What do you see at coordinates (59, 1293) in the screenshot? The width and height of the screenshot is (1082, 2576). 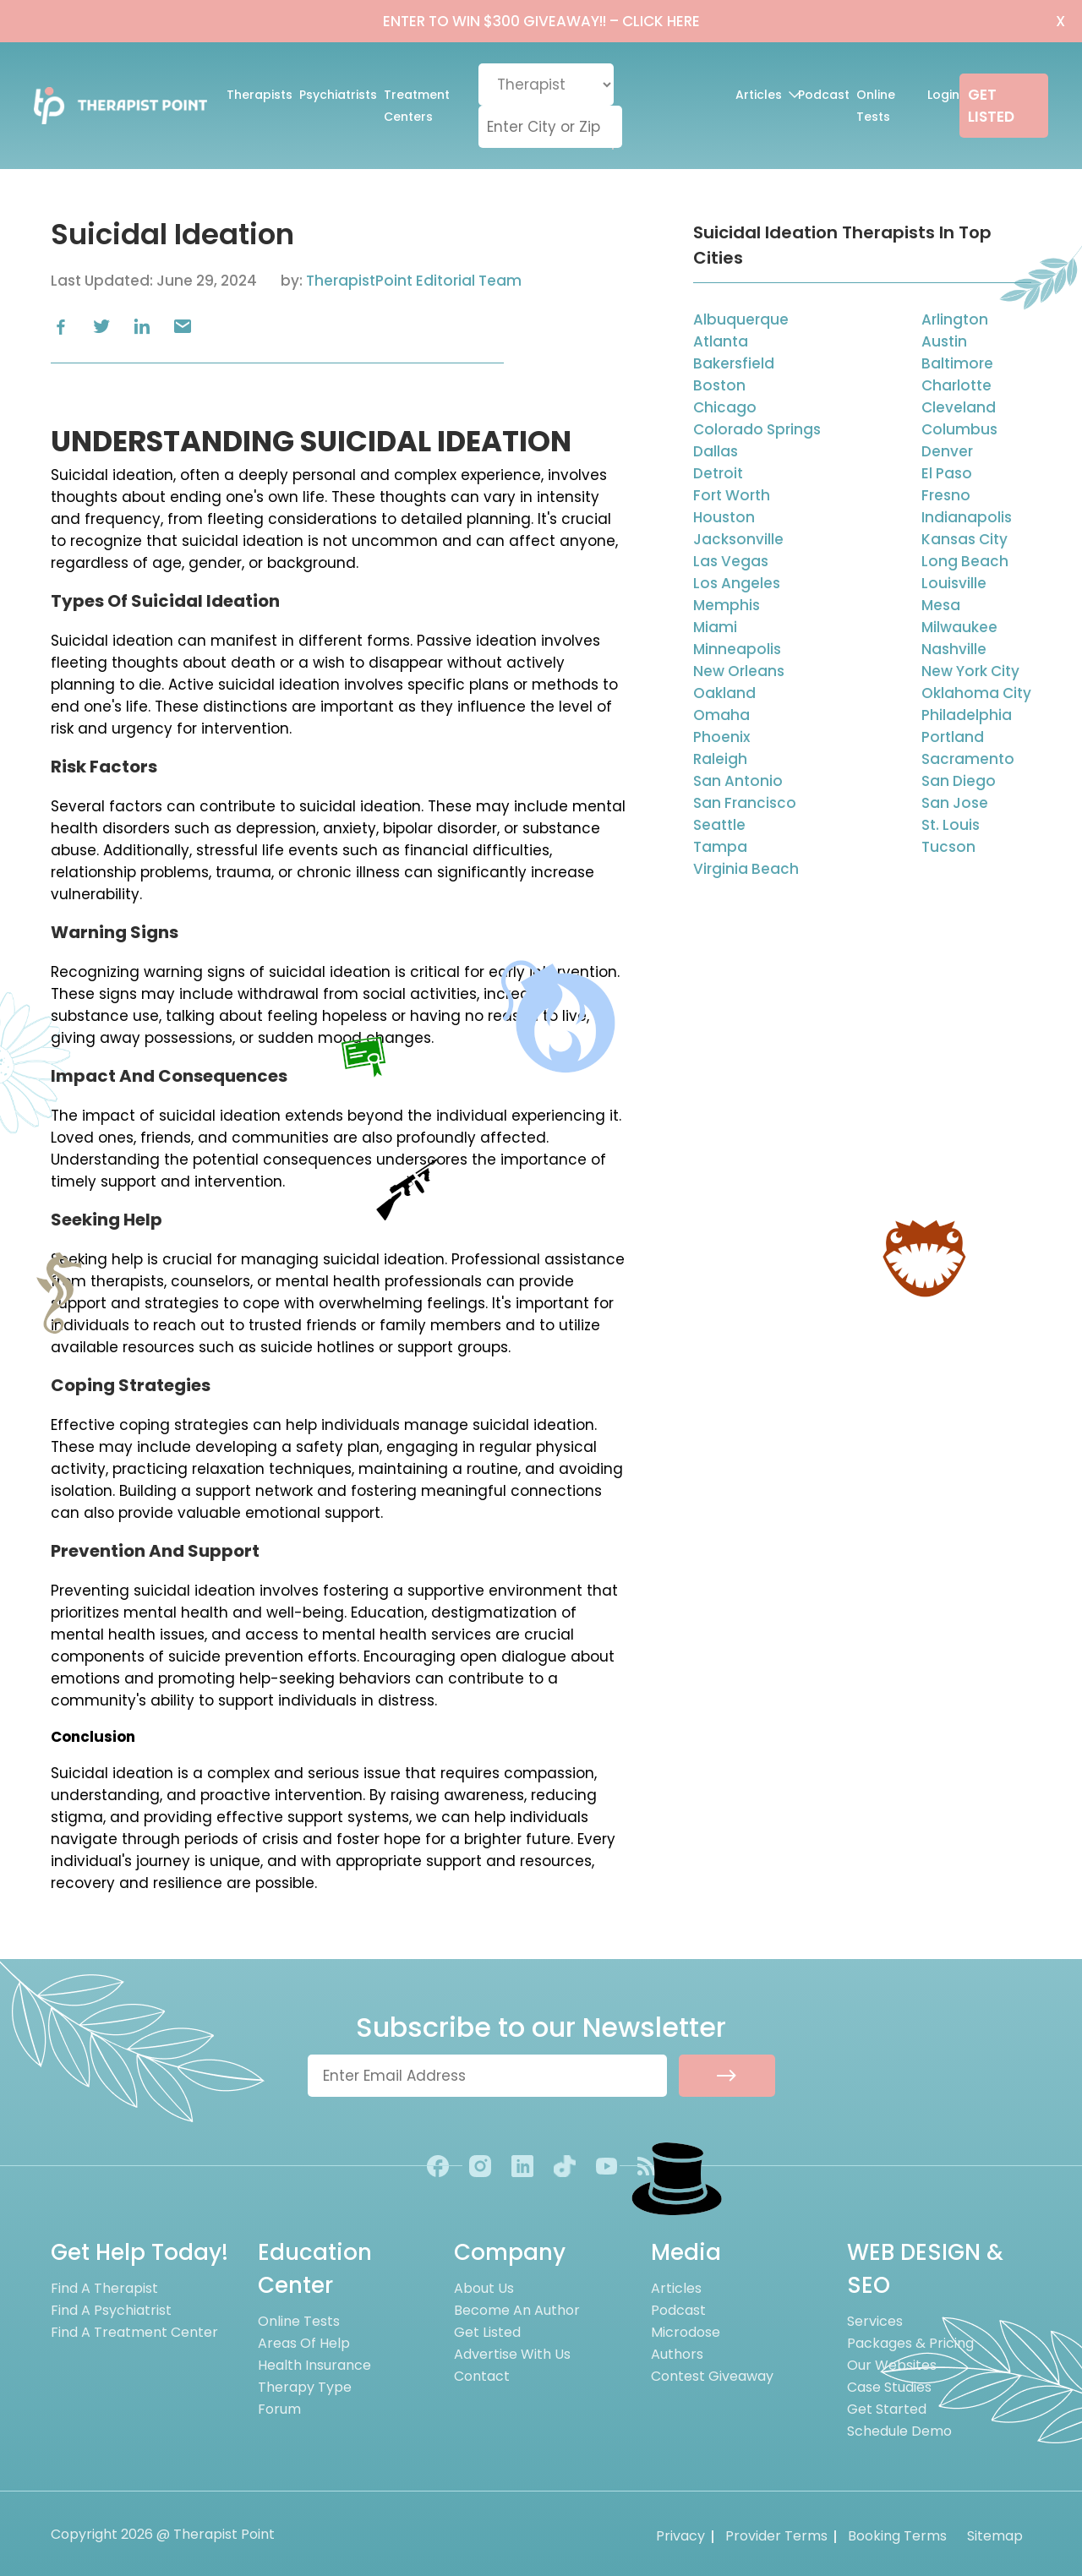 I see `decorative seahorse icon for marine-themed games` at bounding box center [59, 1293].